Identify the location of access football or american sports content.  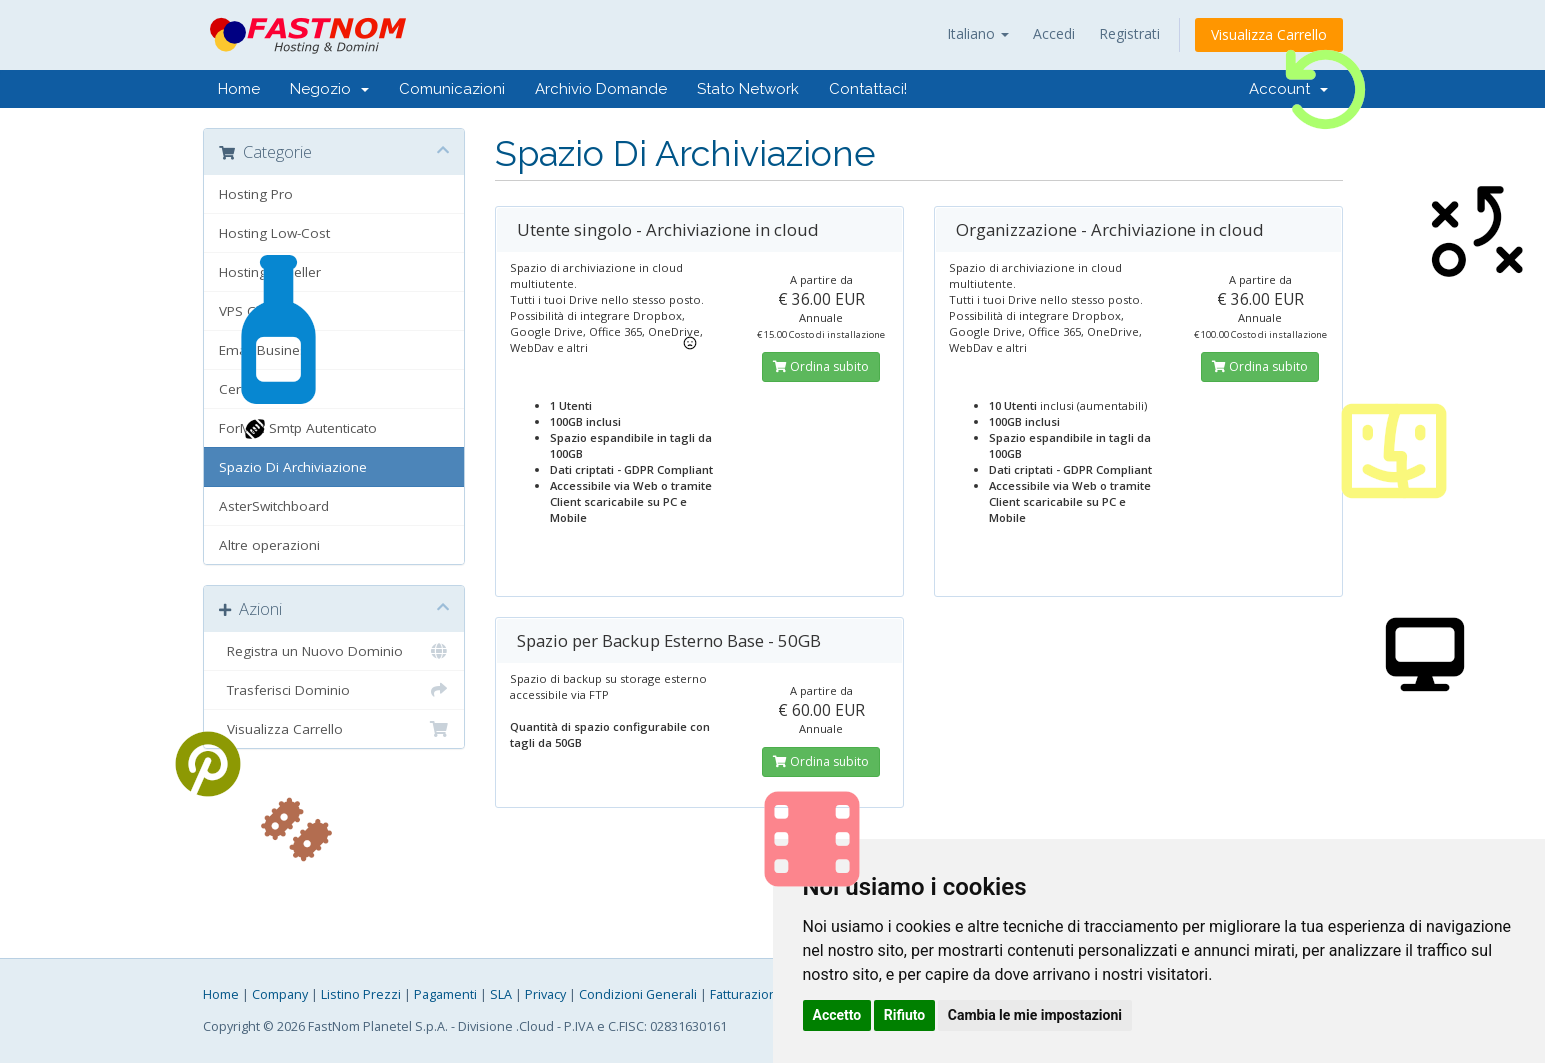
(255, 429).